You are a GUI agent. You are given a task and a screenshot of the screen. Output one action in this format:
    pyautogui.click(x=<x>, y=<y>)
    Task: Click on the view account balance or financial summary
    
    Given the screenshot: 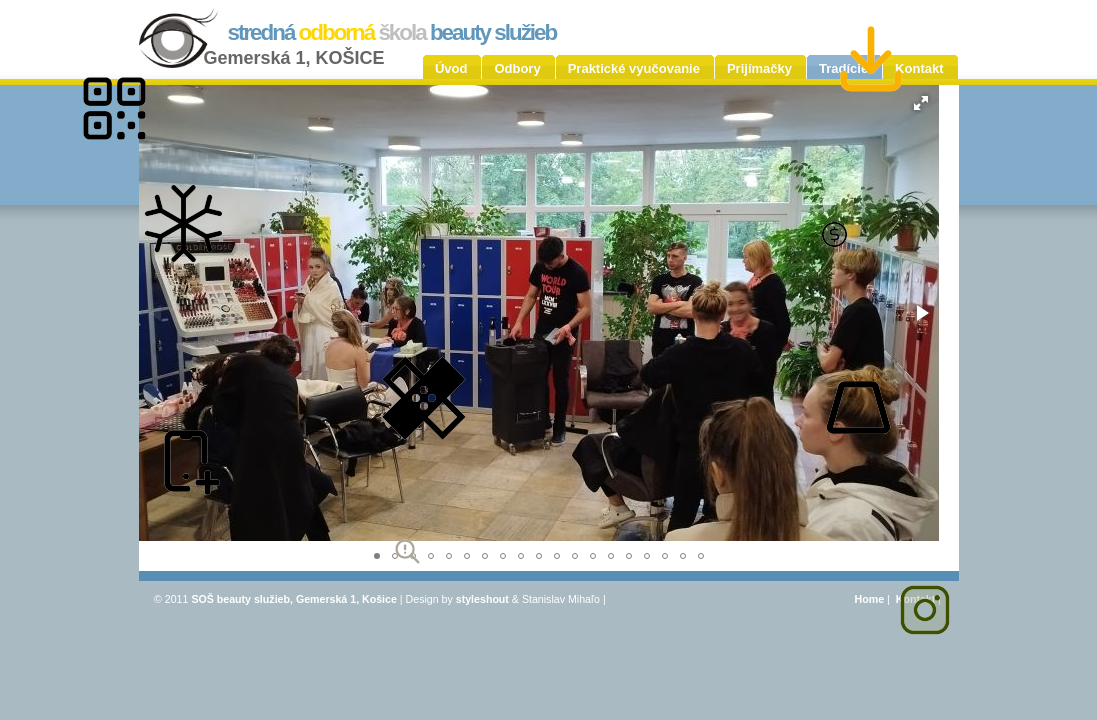 What is the action you would take?
    pyautogui.click(x=834, y=234)
    